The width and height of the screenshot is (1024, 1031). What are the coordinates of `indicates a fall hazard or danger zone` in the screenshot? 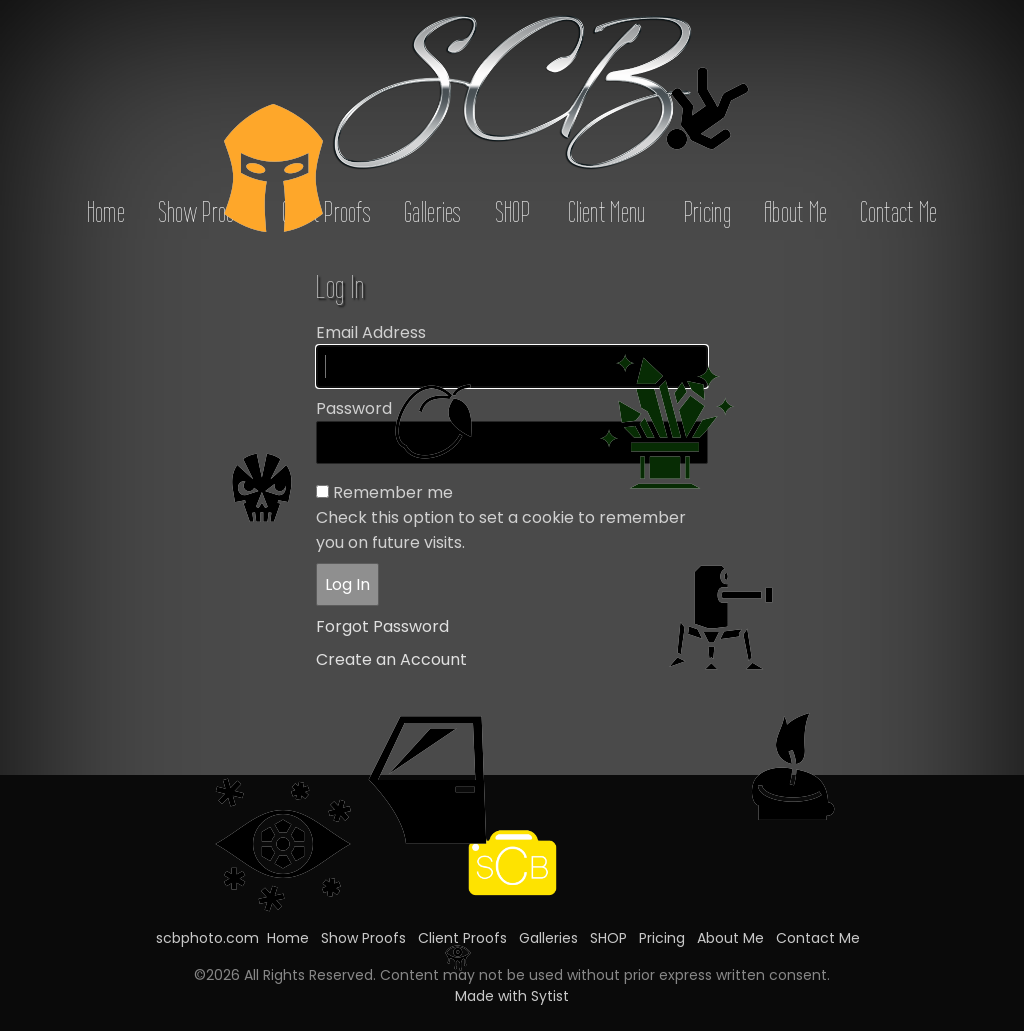 It's located at (707, 108).